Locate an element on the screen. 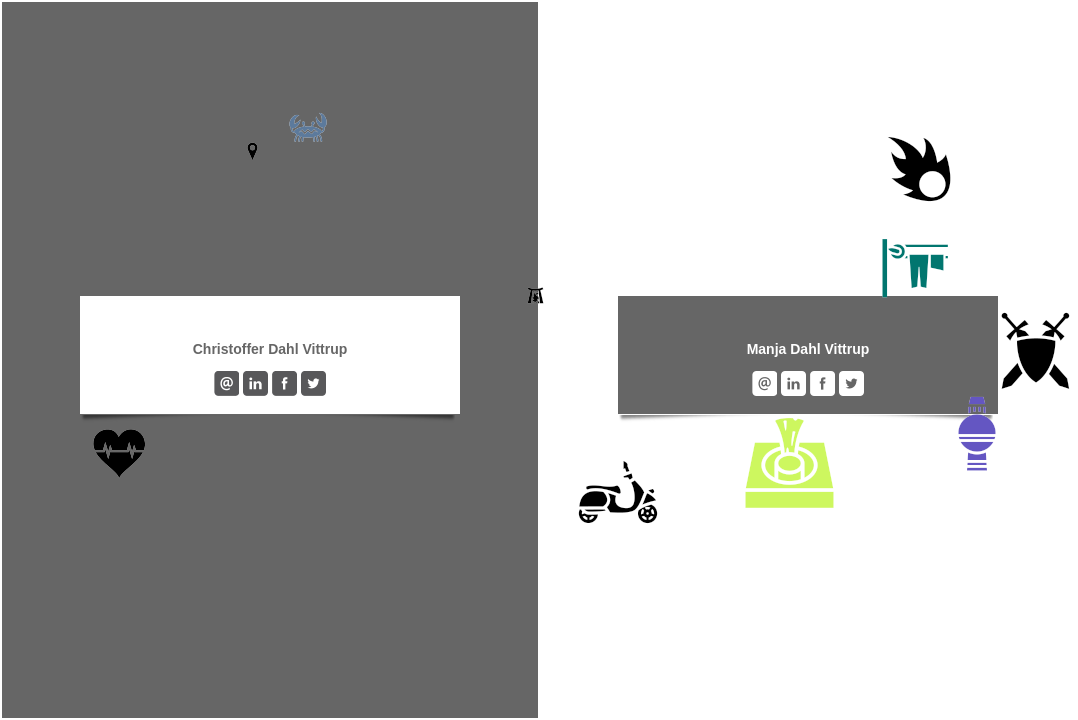 The width and height of the screenshot is (1078, 720). indicates a failed or unsuccessful game action is located at coordinates (308, 128).